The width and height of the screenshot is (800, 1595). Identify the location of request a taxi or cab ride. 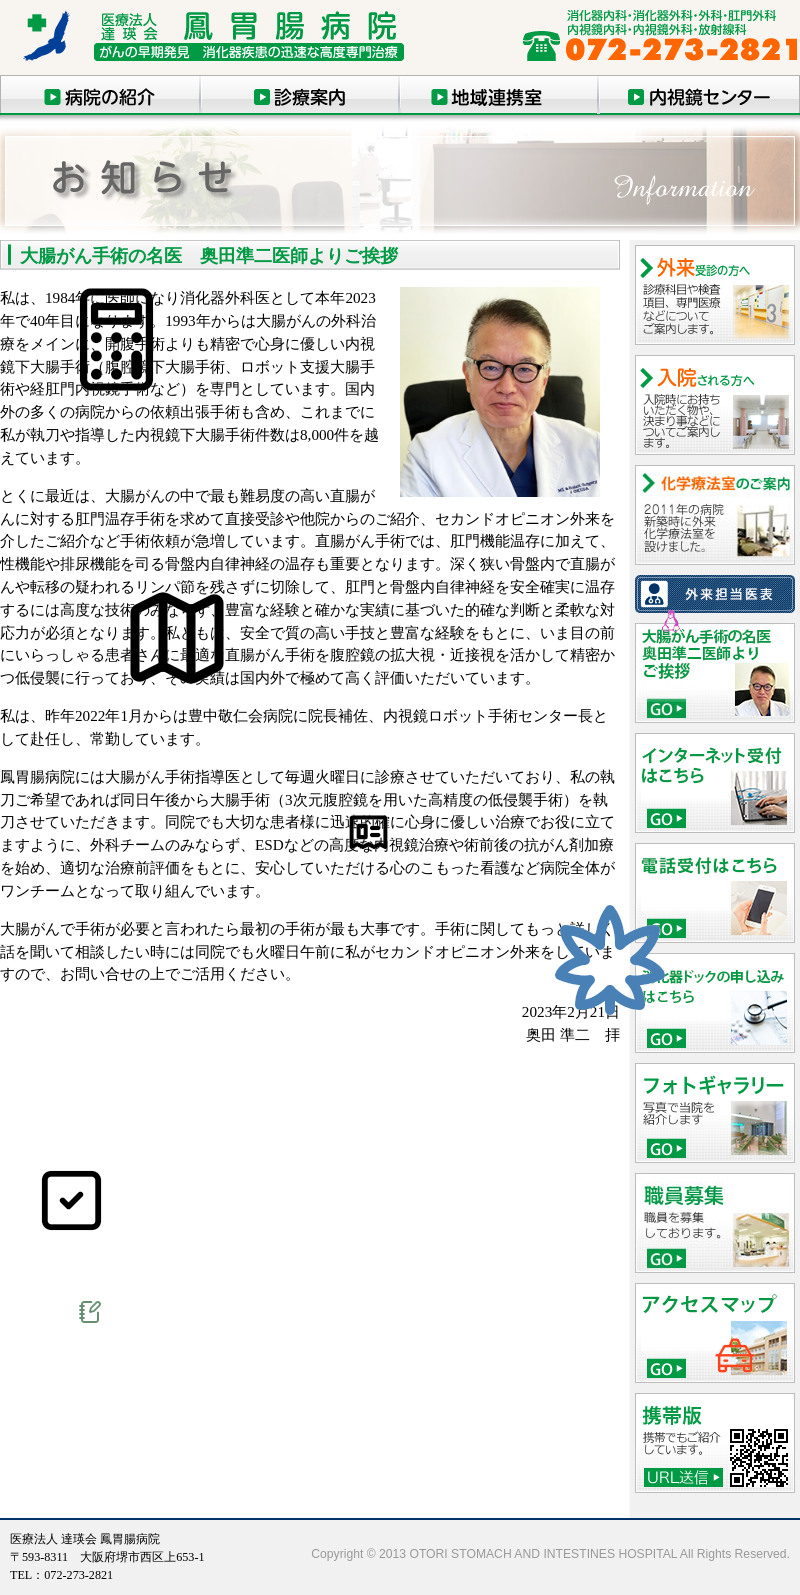
(735, 1358).